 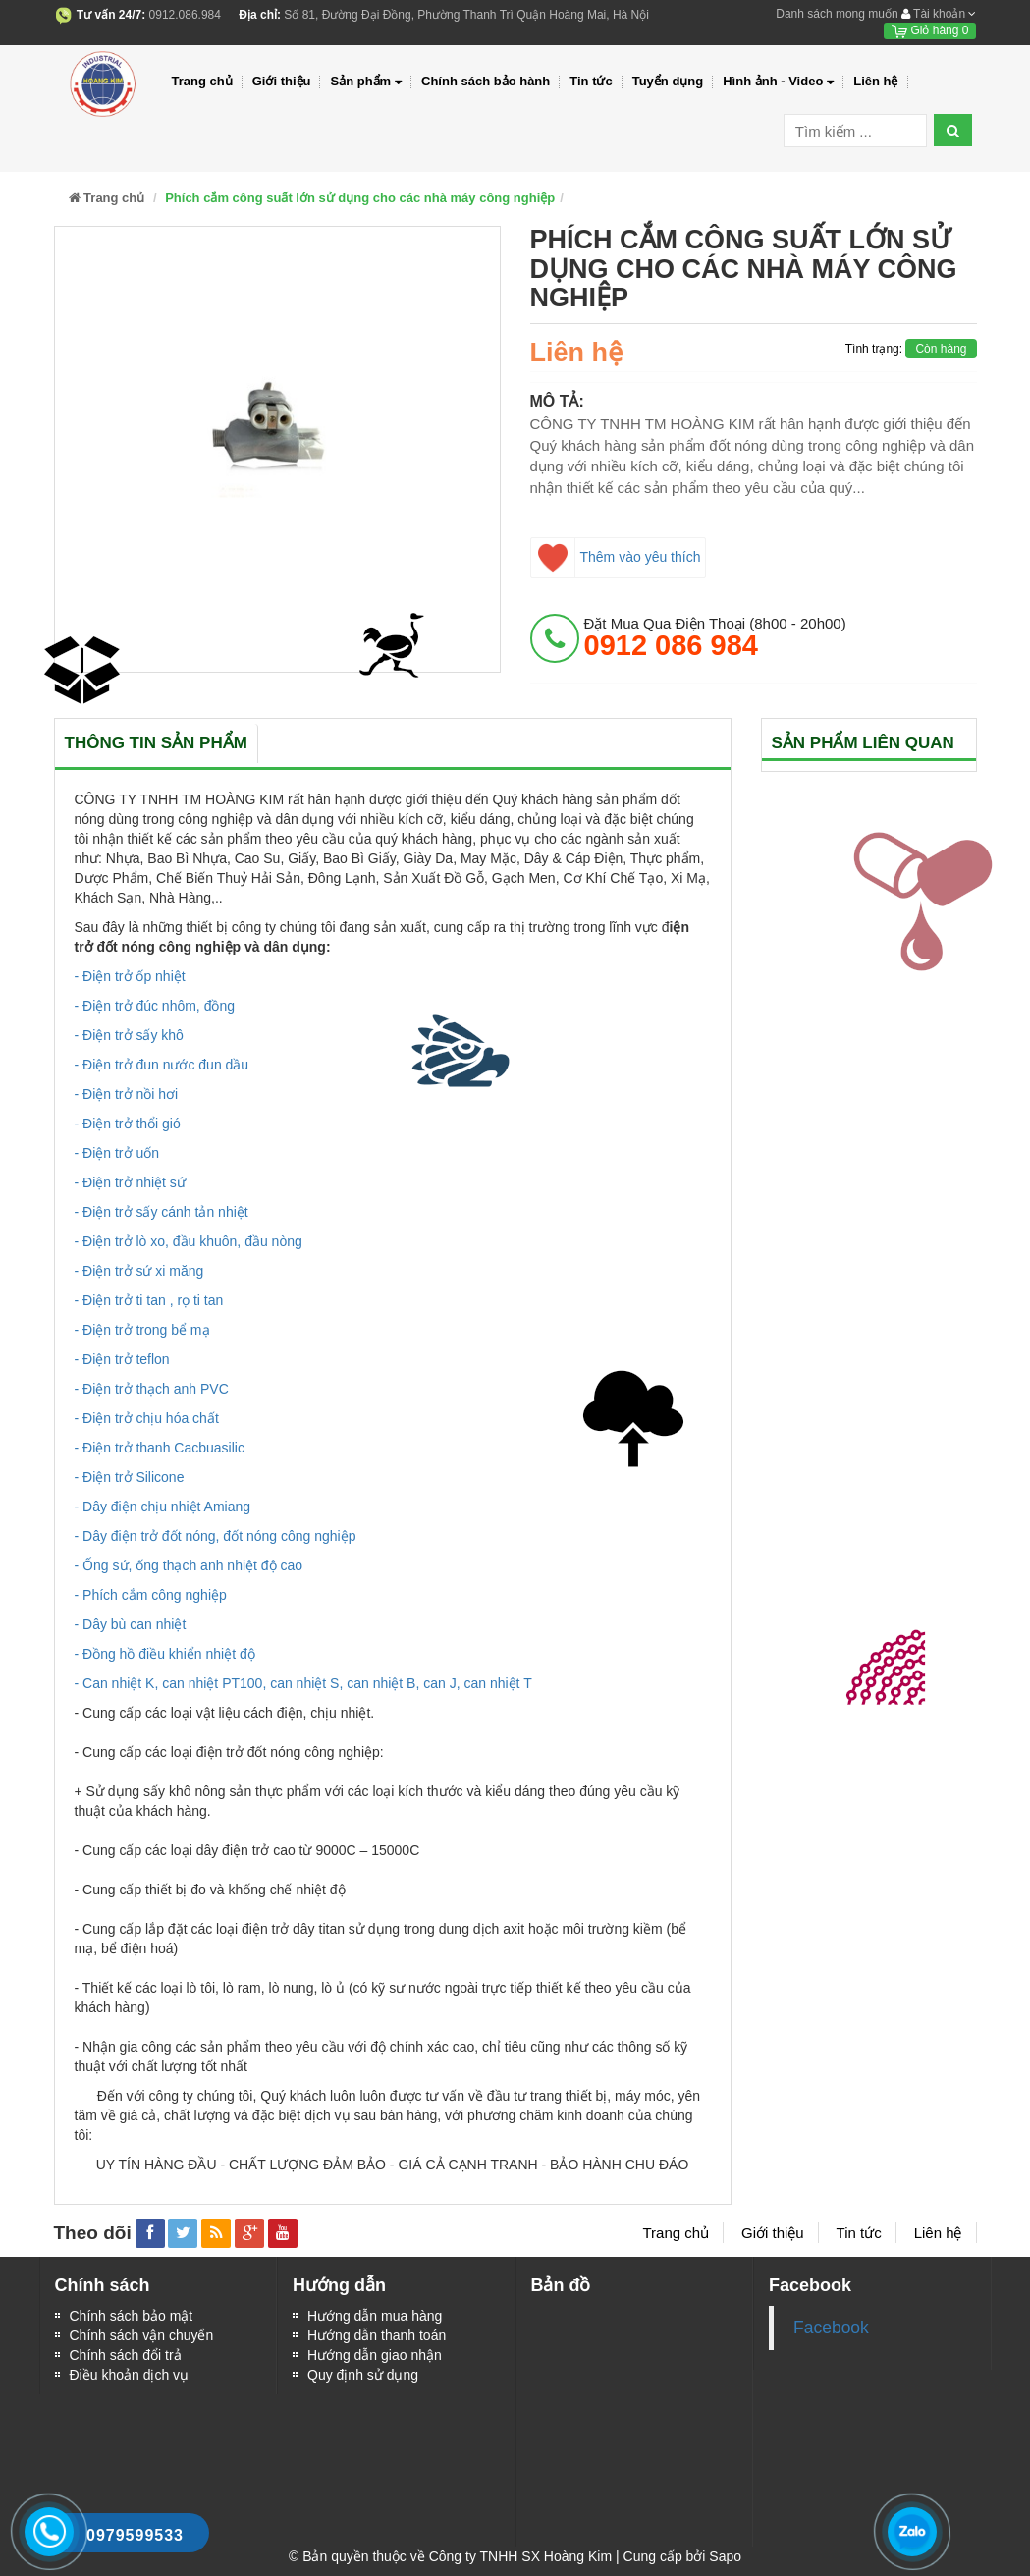 I want to click on indicates medication dosage or liquid medicine, so click(x=923, y=902).